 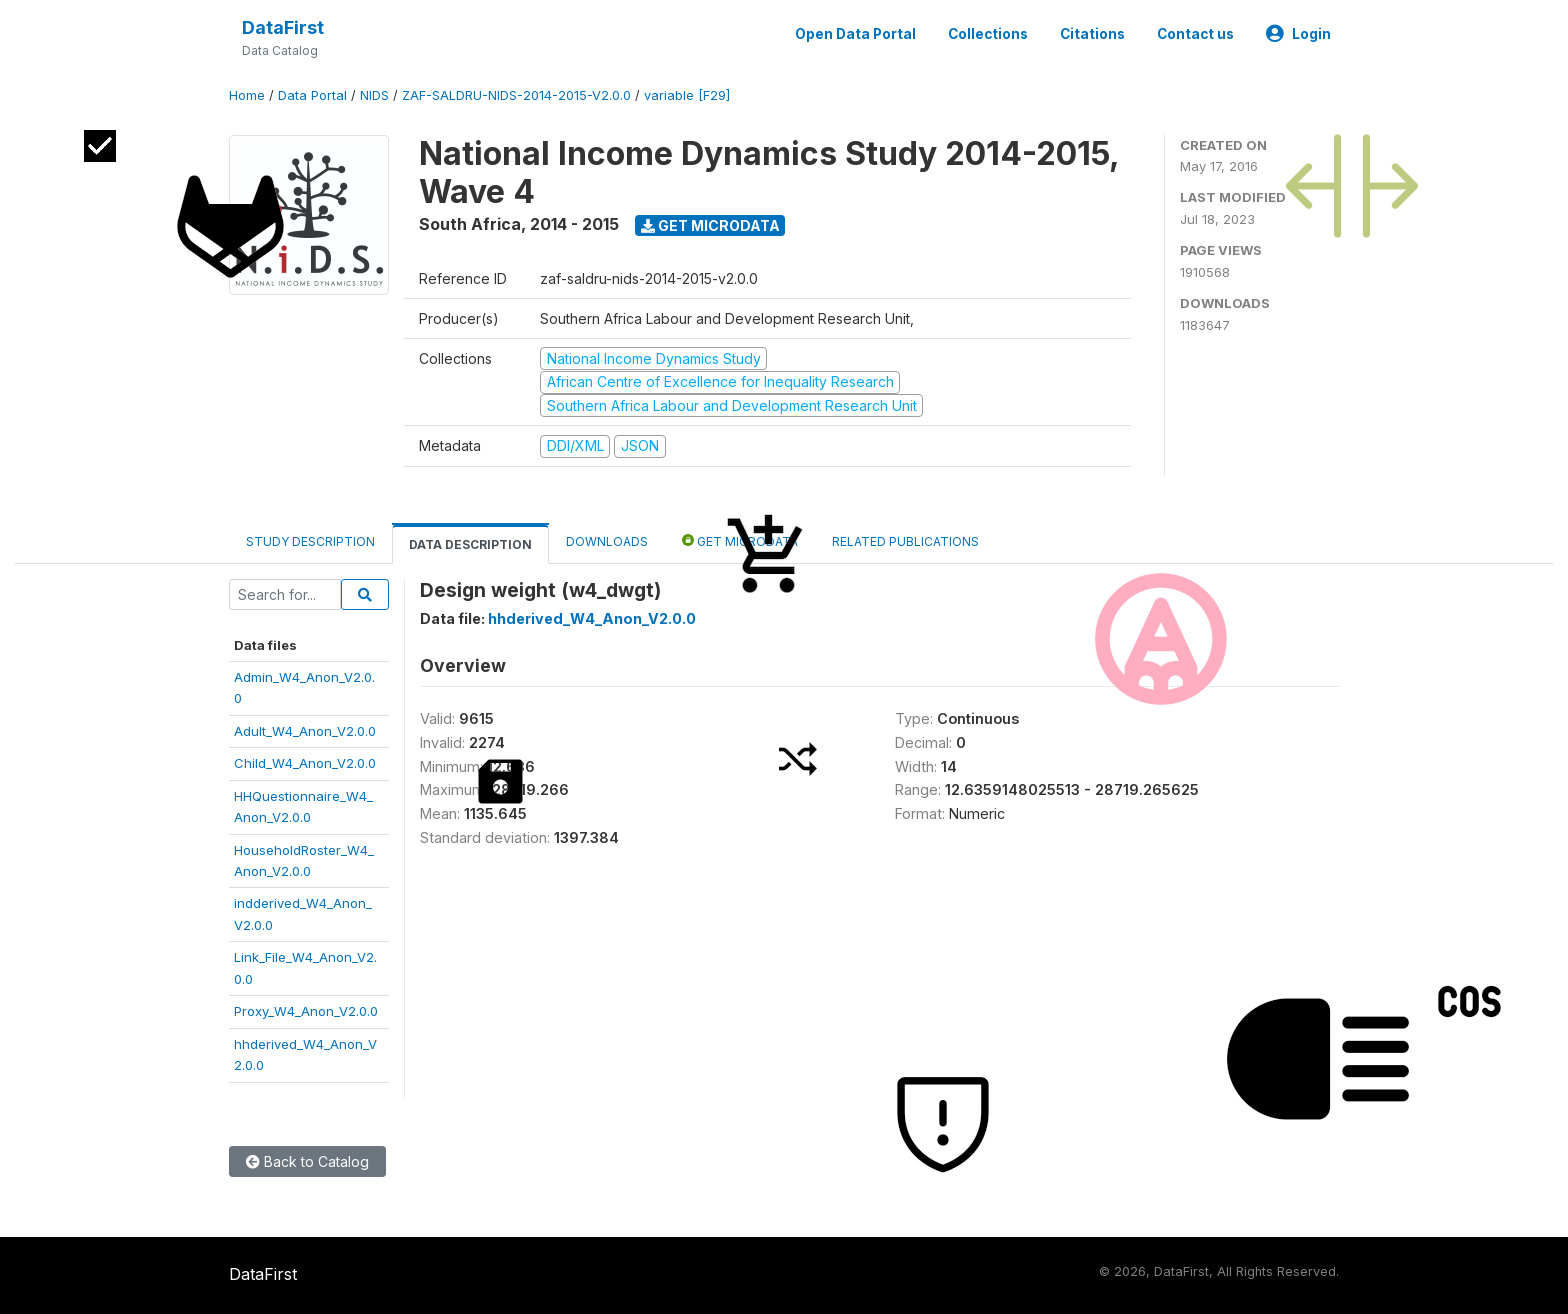 What do you see at coordinates (1161, 639) in the screenshot?
I see `edit or modify content` at bounding box center [1161, 639].